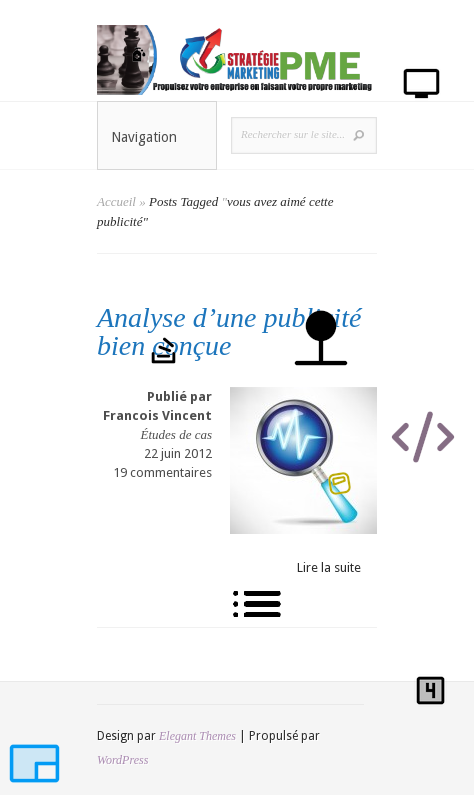 Image resolution: width=474 pixels, height=795 pixels. Describe the element at coordinates (257, 604) in the screenshot. I see `view items in list format` at that location.